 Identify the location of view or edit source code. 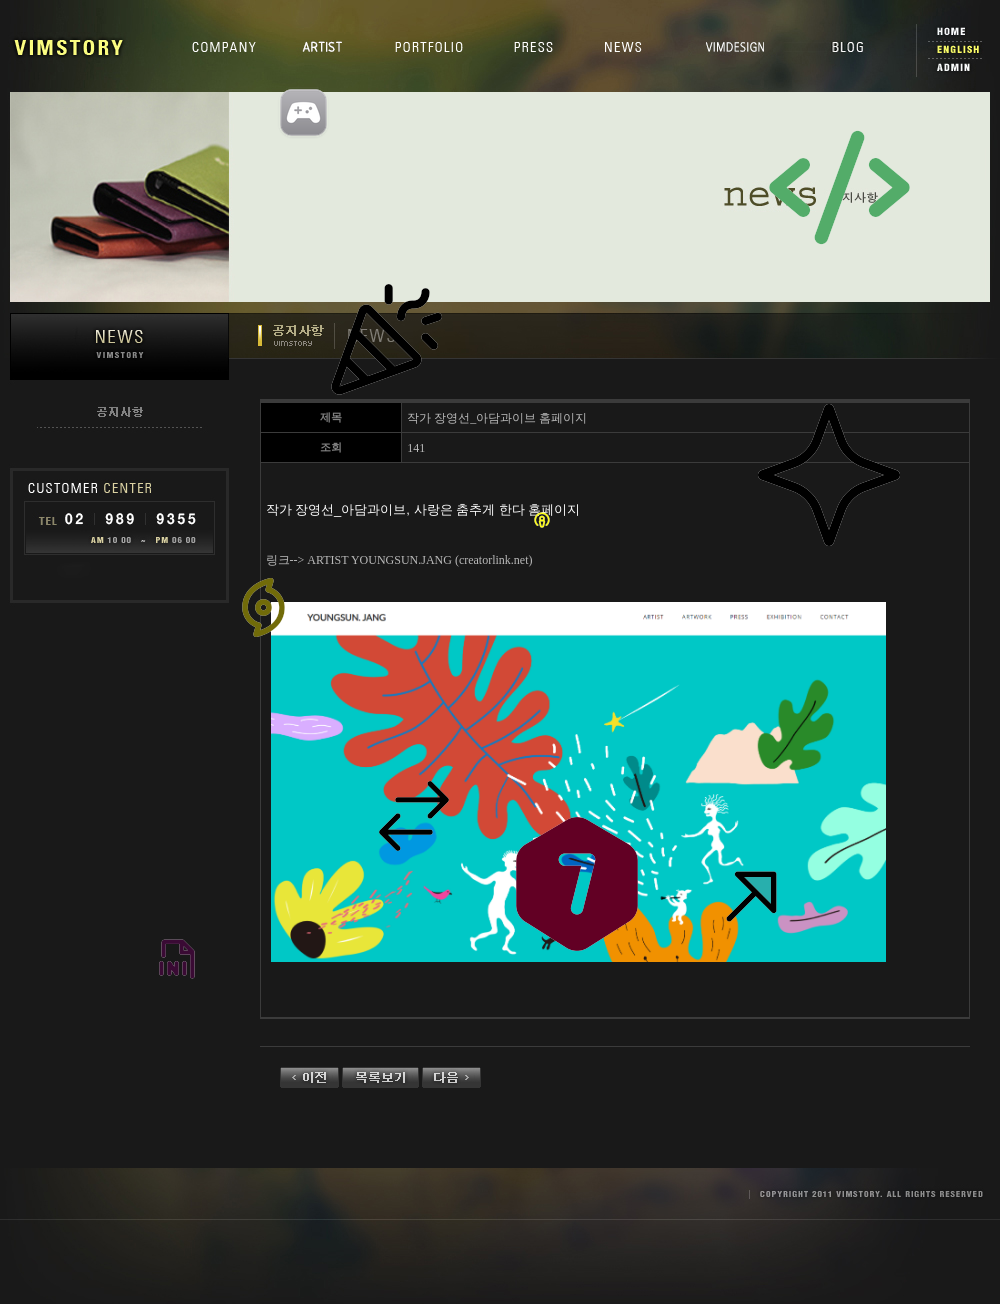
(839, 187).